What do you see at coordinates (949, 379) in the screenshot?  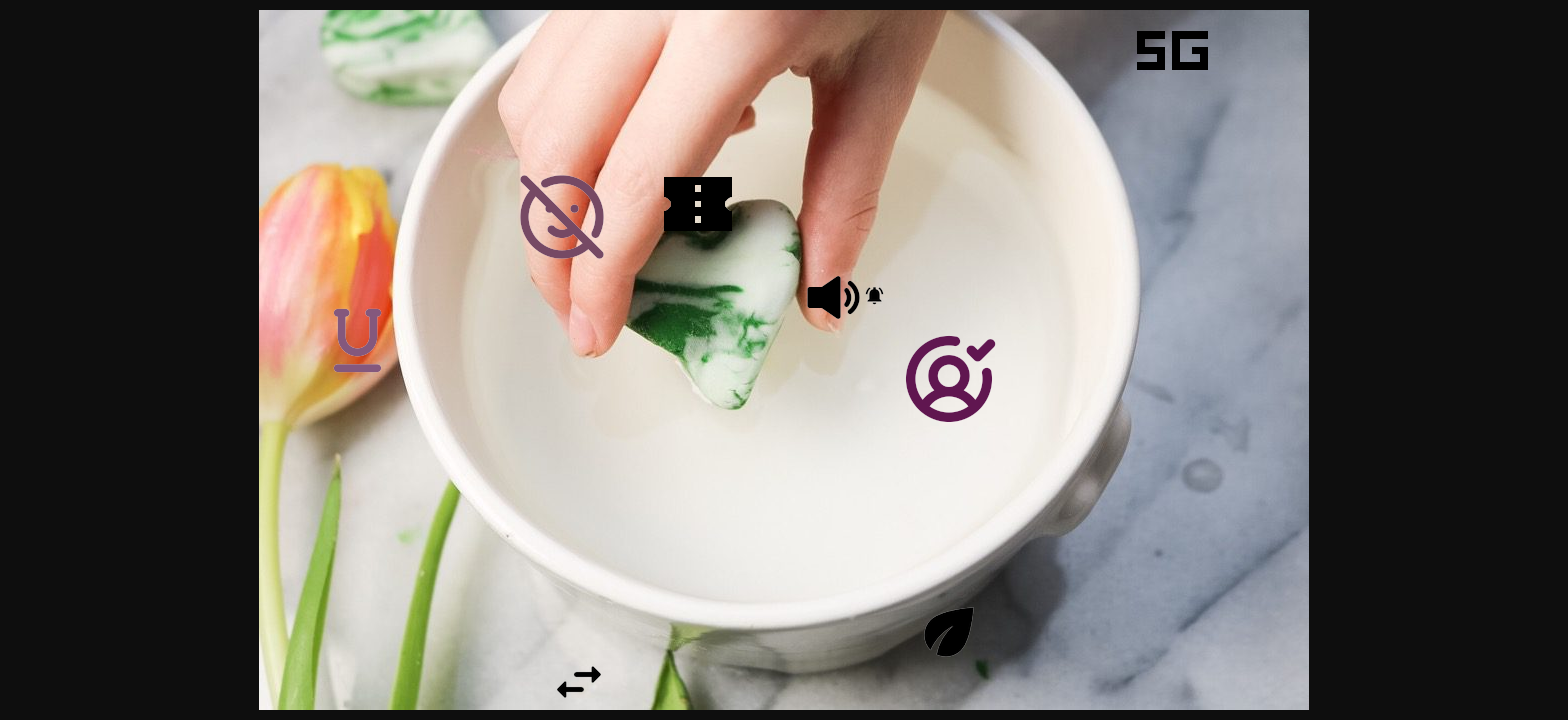 I see `verified user profile` at bounding box center [949, 379].